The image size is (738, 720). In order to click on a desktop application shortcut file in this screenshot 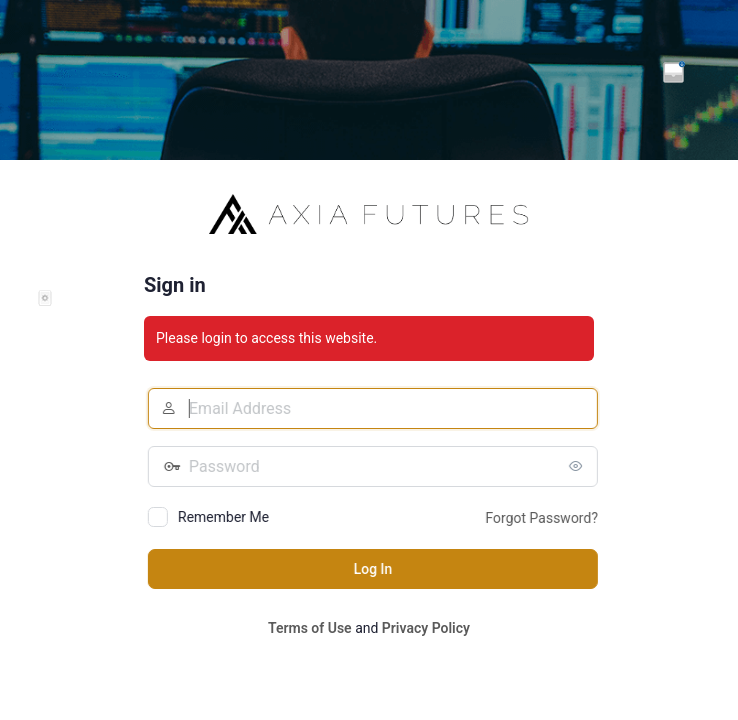, I will do `click(45, 298)`.